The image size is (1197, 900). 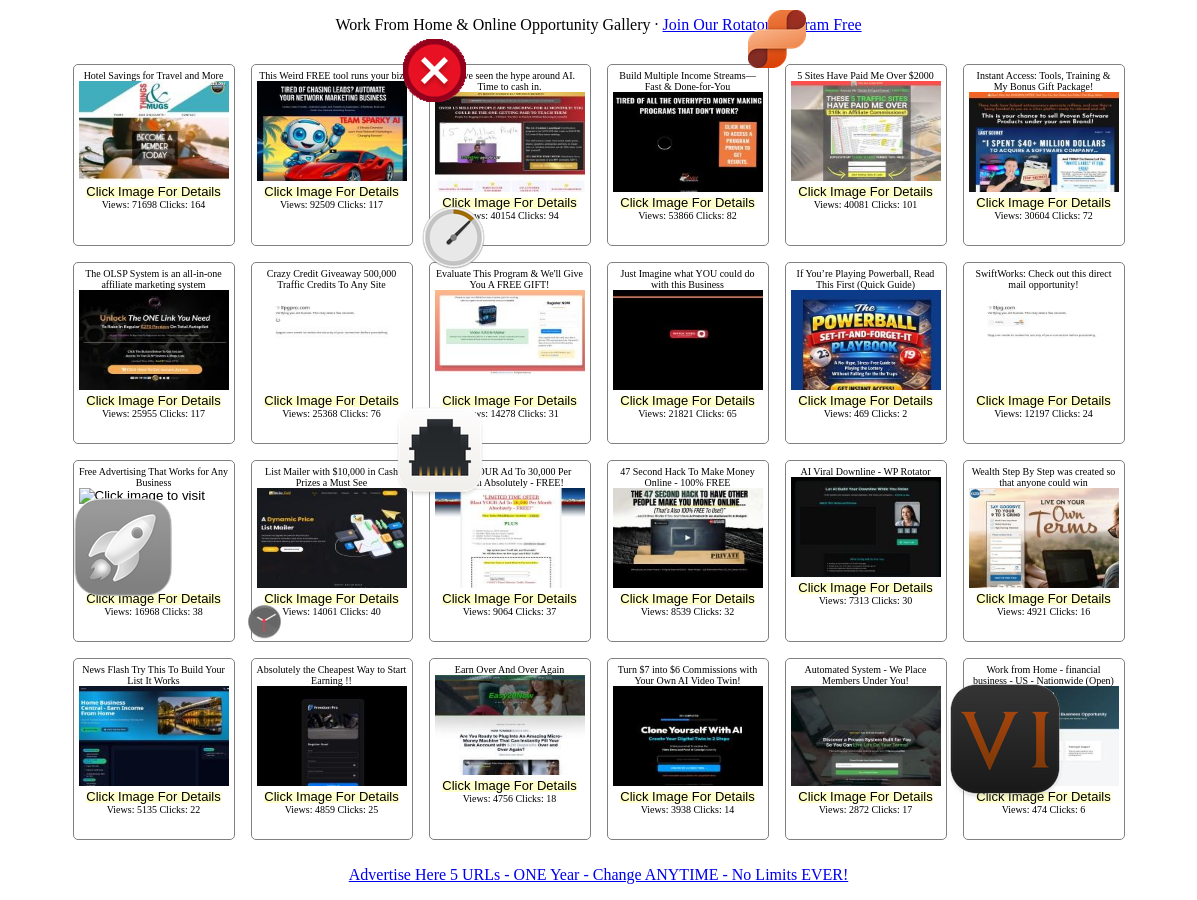 I want to click on configure DSL network connection settings, so click(x=440, y=450).